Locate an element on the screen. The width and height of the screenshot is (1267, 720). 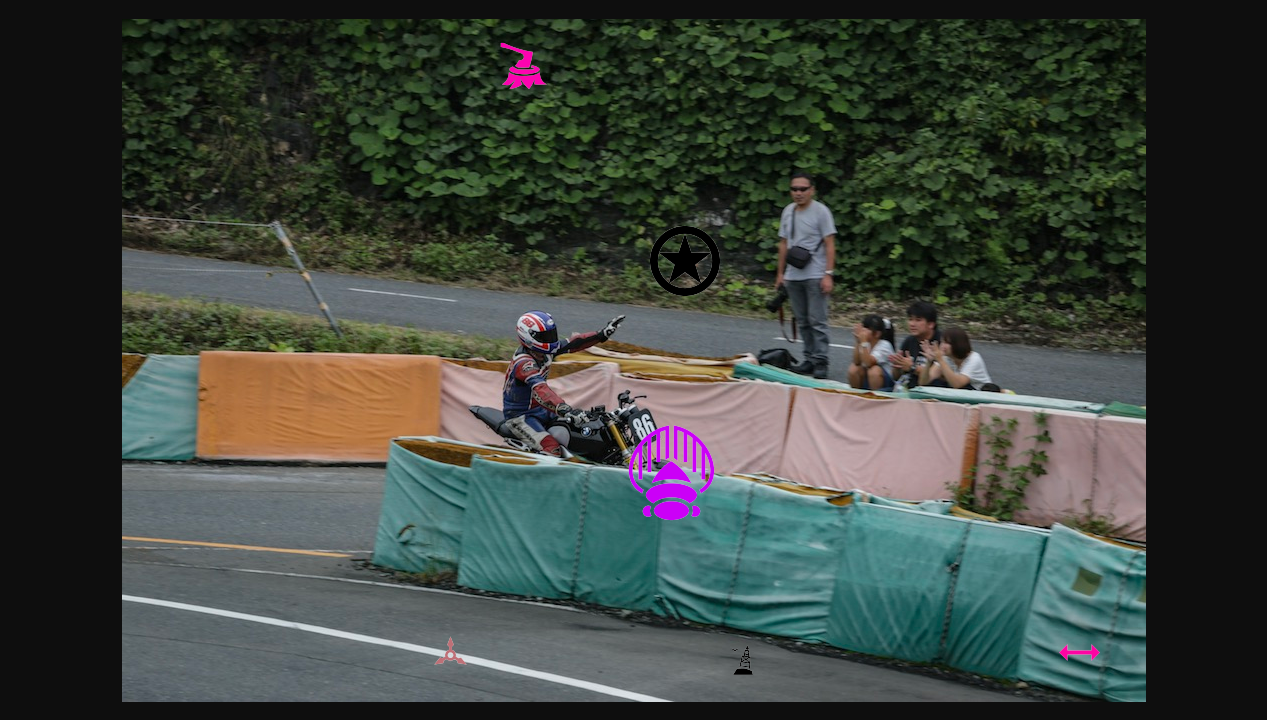
indicates allied or friendly faction status is located at coordinates (685, 261).